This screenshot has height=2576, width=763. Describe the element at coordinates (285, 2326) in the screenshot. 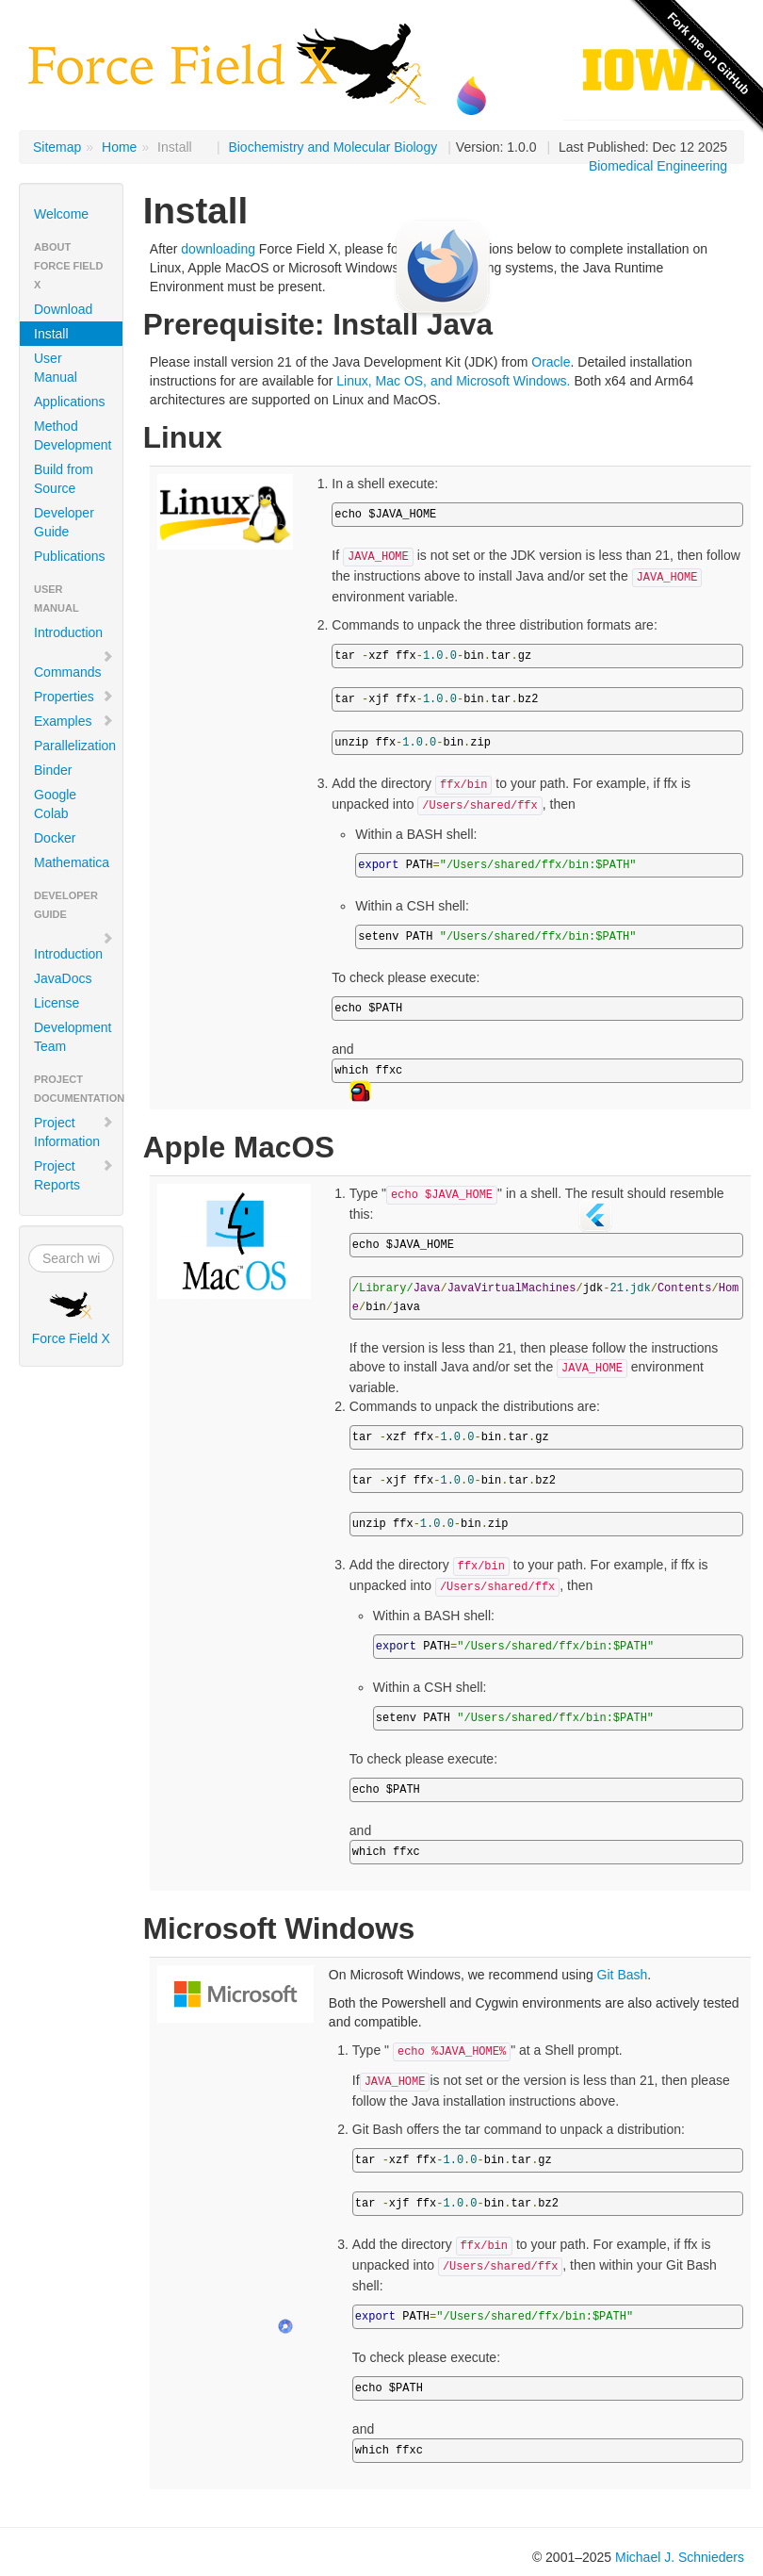

I see `open gnome web browser (epiphany)` at that location.